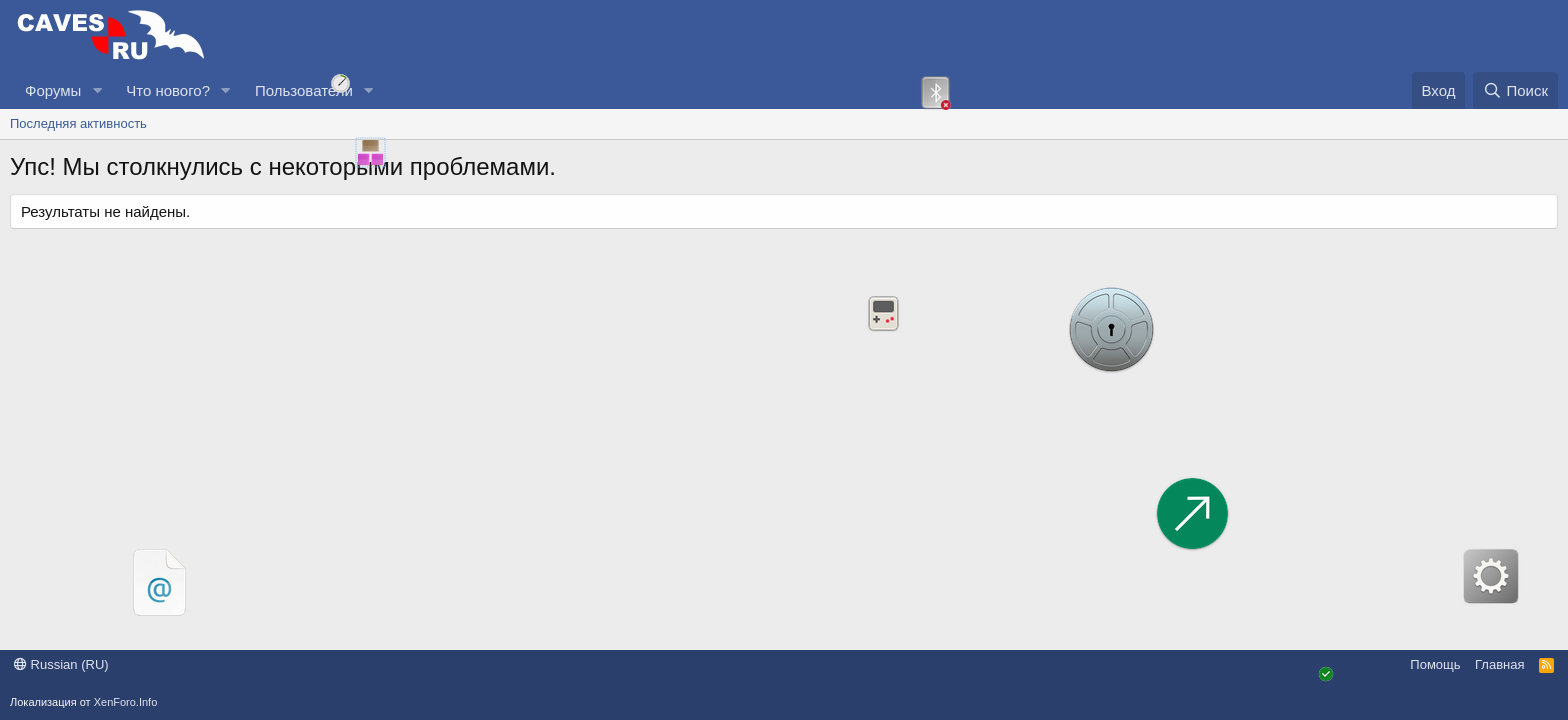  I want to click on apply mail filters to messages, so click(1326, 674).